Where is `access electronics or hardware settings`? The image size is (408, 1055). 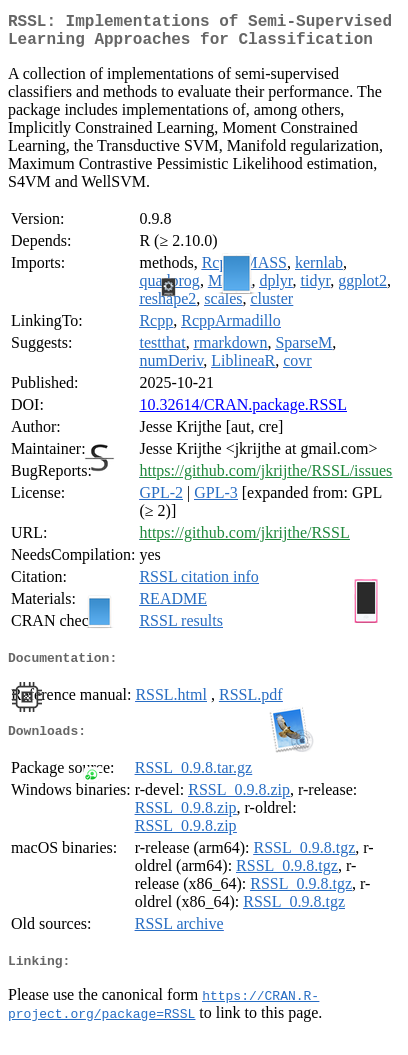
access electronics or hardware settings is located at coordinates (27, 697).